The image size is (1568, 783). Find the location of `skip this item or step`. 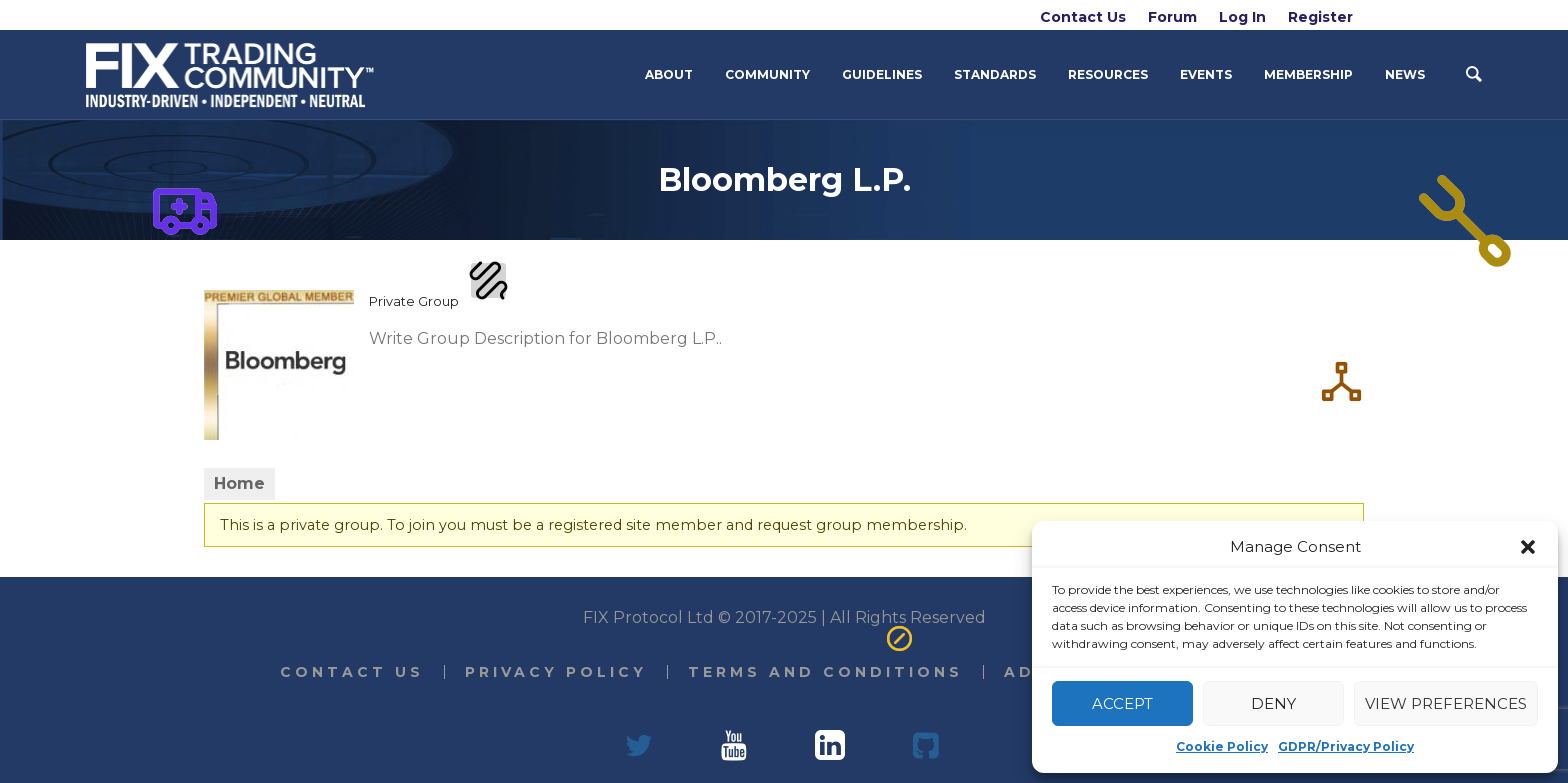

skip this item or step is located at coordinates (899, 638).